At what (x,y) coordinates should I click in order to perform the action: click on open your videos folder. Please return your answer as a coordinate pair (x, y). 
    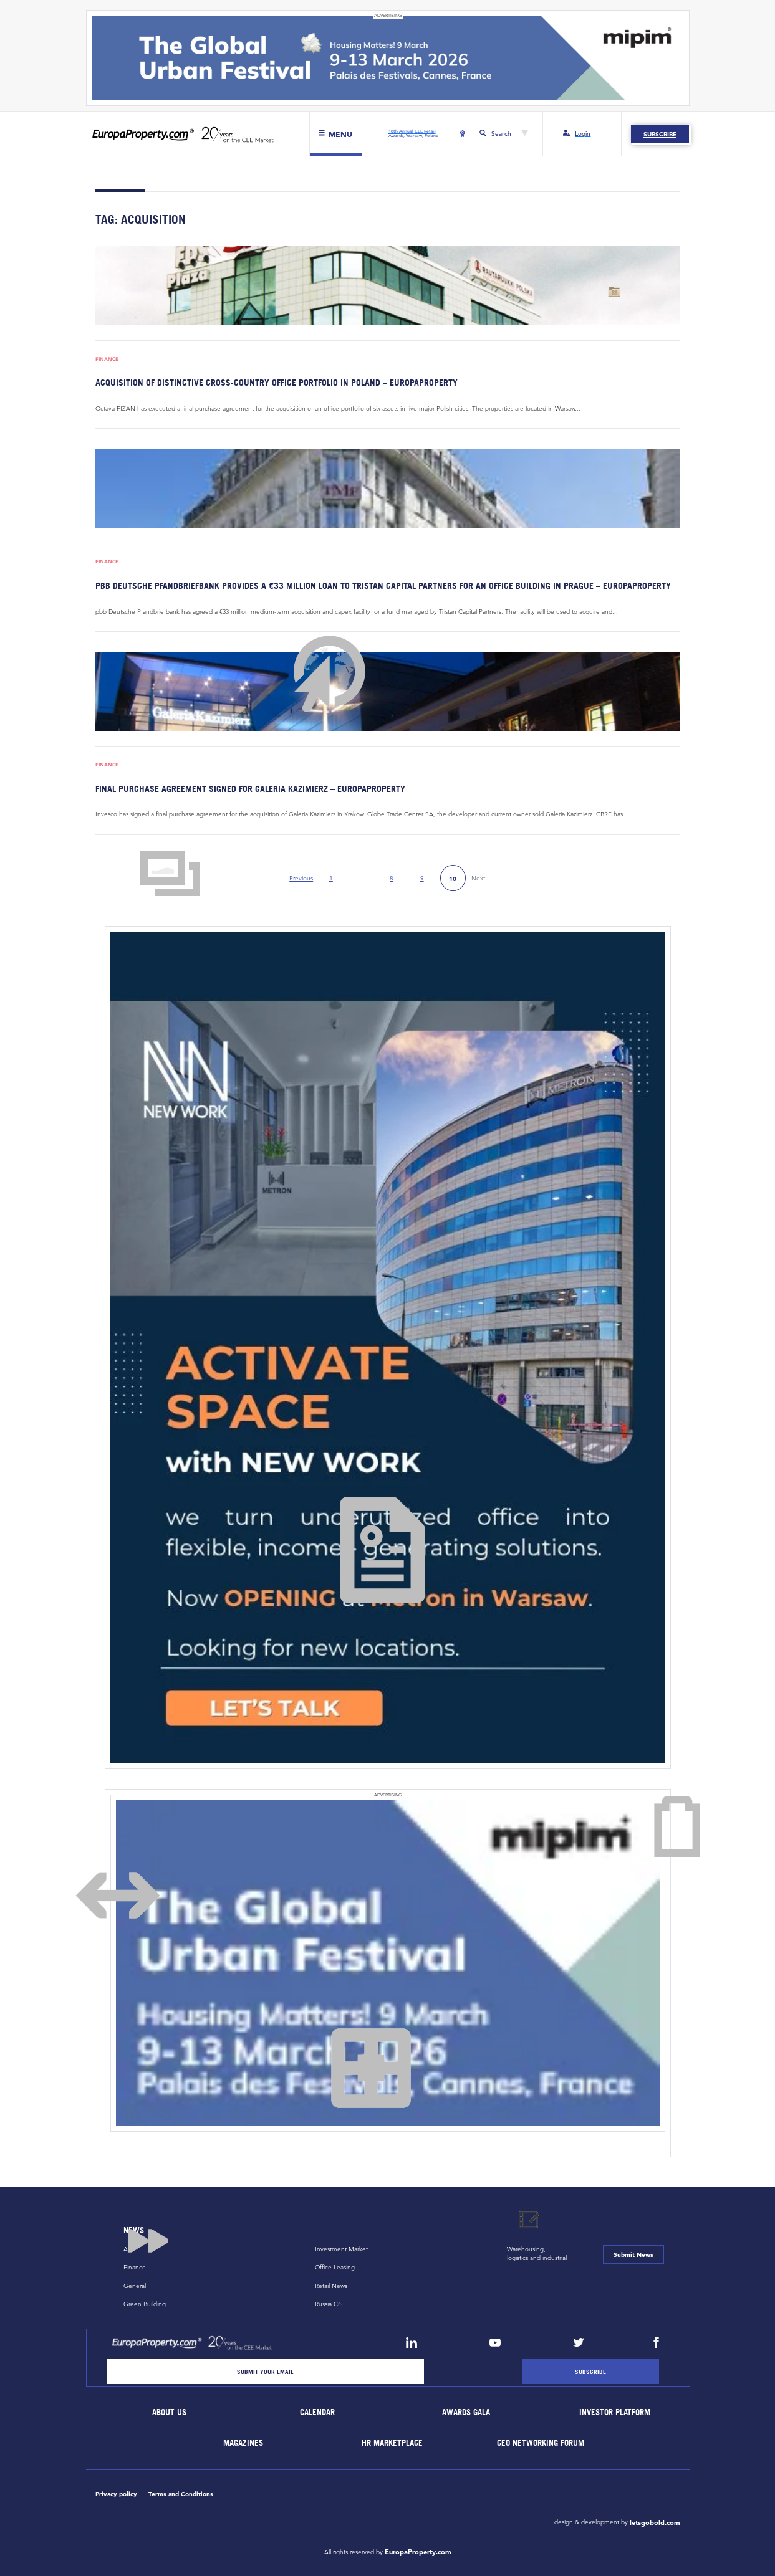
    Looking at the image, I should click on (614, 292).